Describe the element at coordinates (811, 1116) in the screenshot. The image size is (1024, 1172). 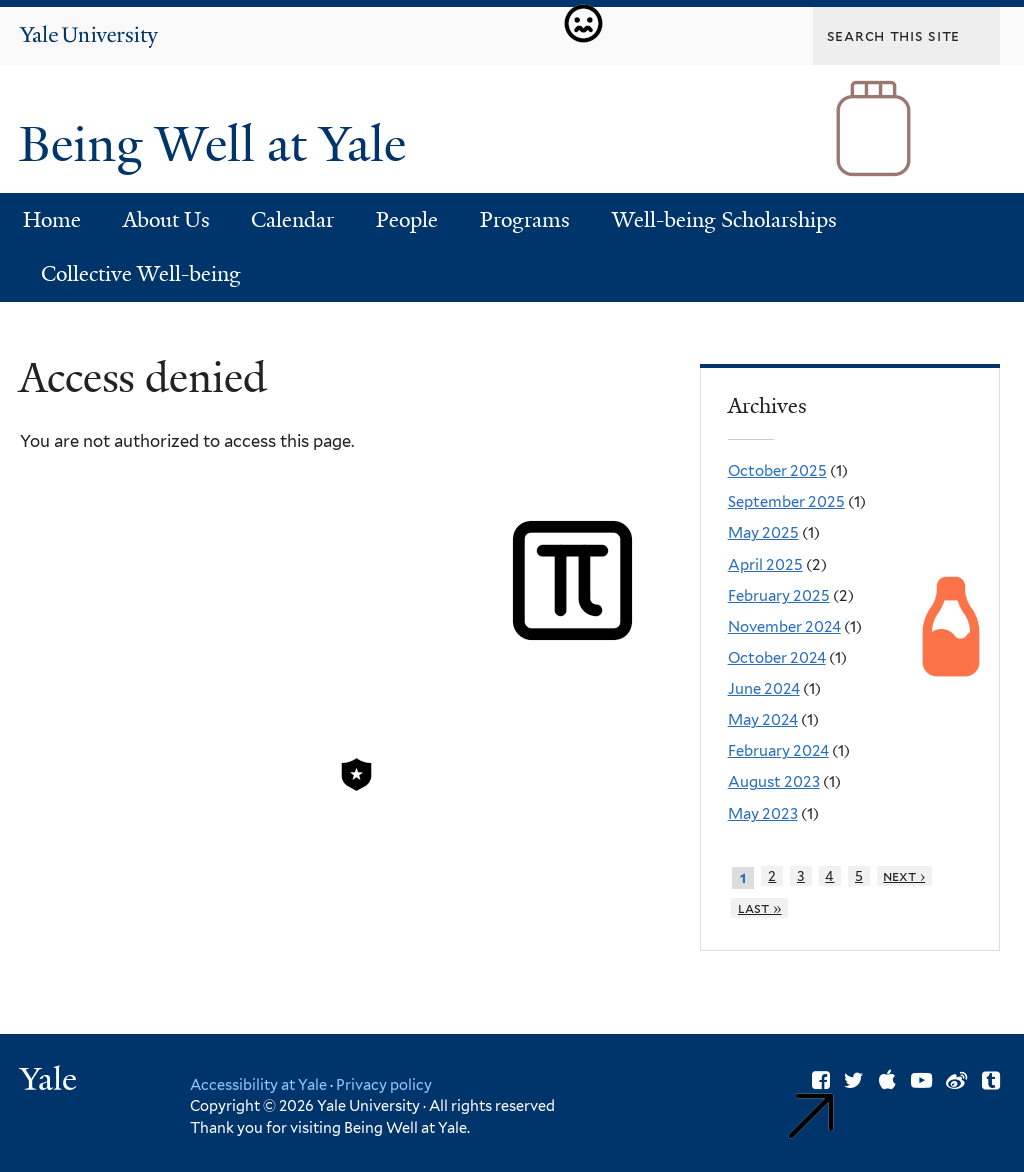
I see `open link in new tab or window` at that location.